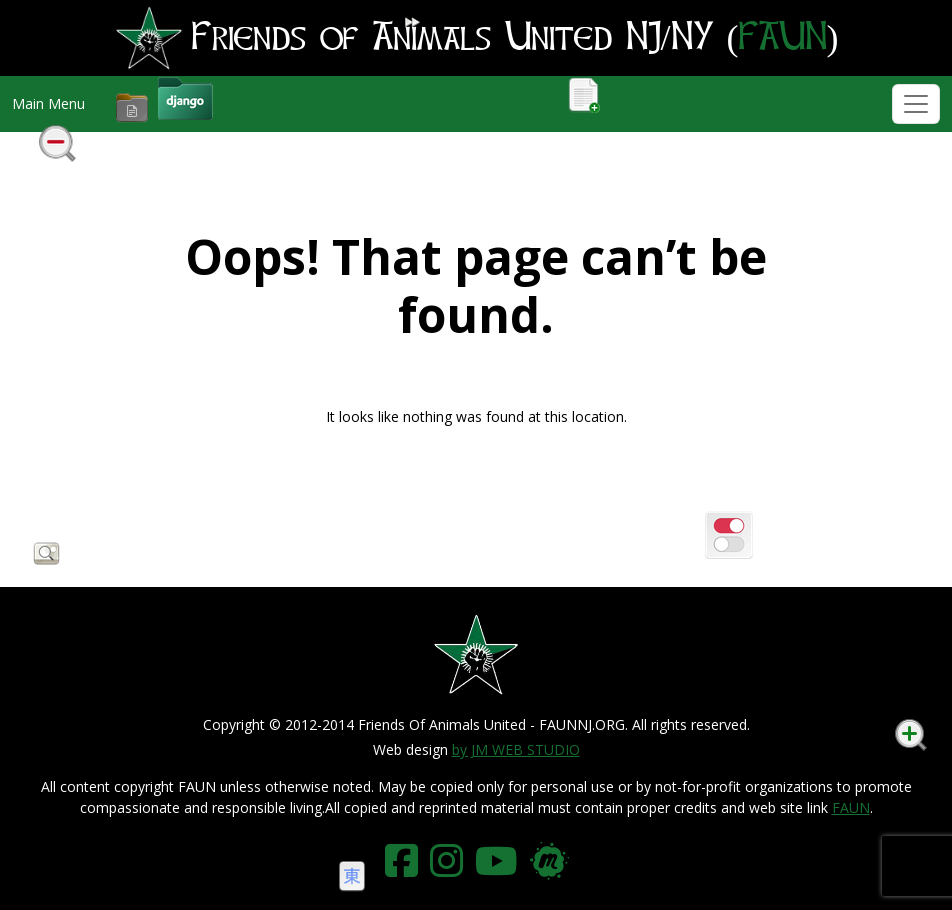 The image size is (952, 910). What do you see at coordinates (132, 107) in the screenshot?
I see `open your documents folder` at bounding box center [132, 107].